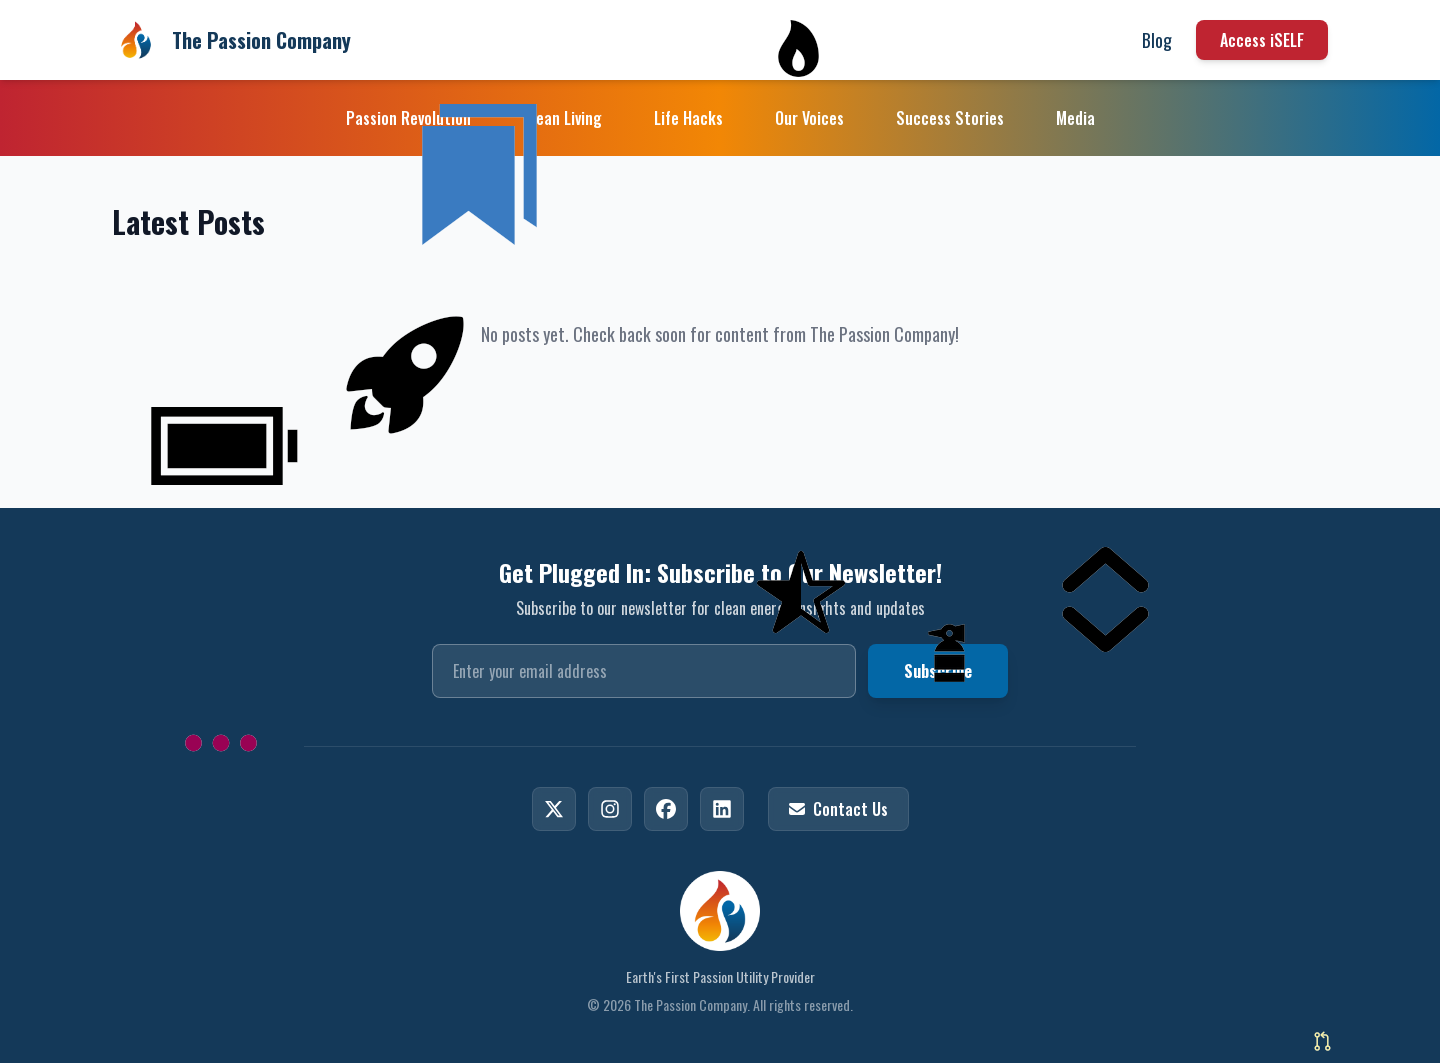 This screenshot has height=1063, width=1440. I want to click on indicates fire safety equipment location, so click(949, 651).